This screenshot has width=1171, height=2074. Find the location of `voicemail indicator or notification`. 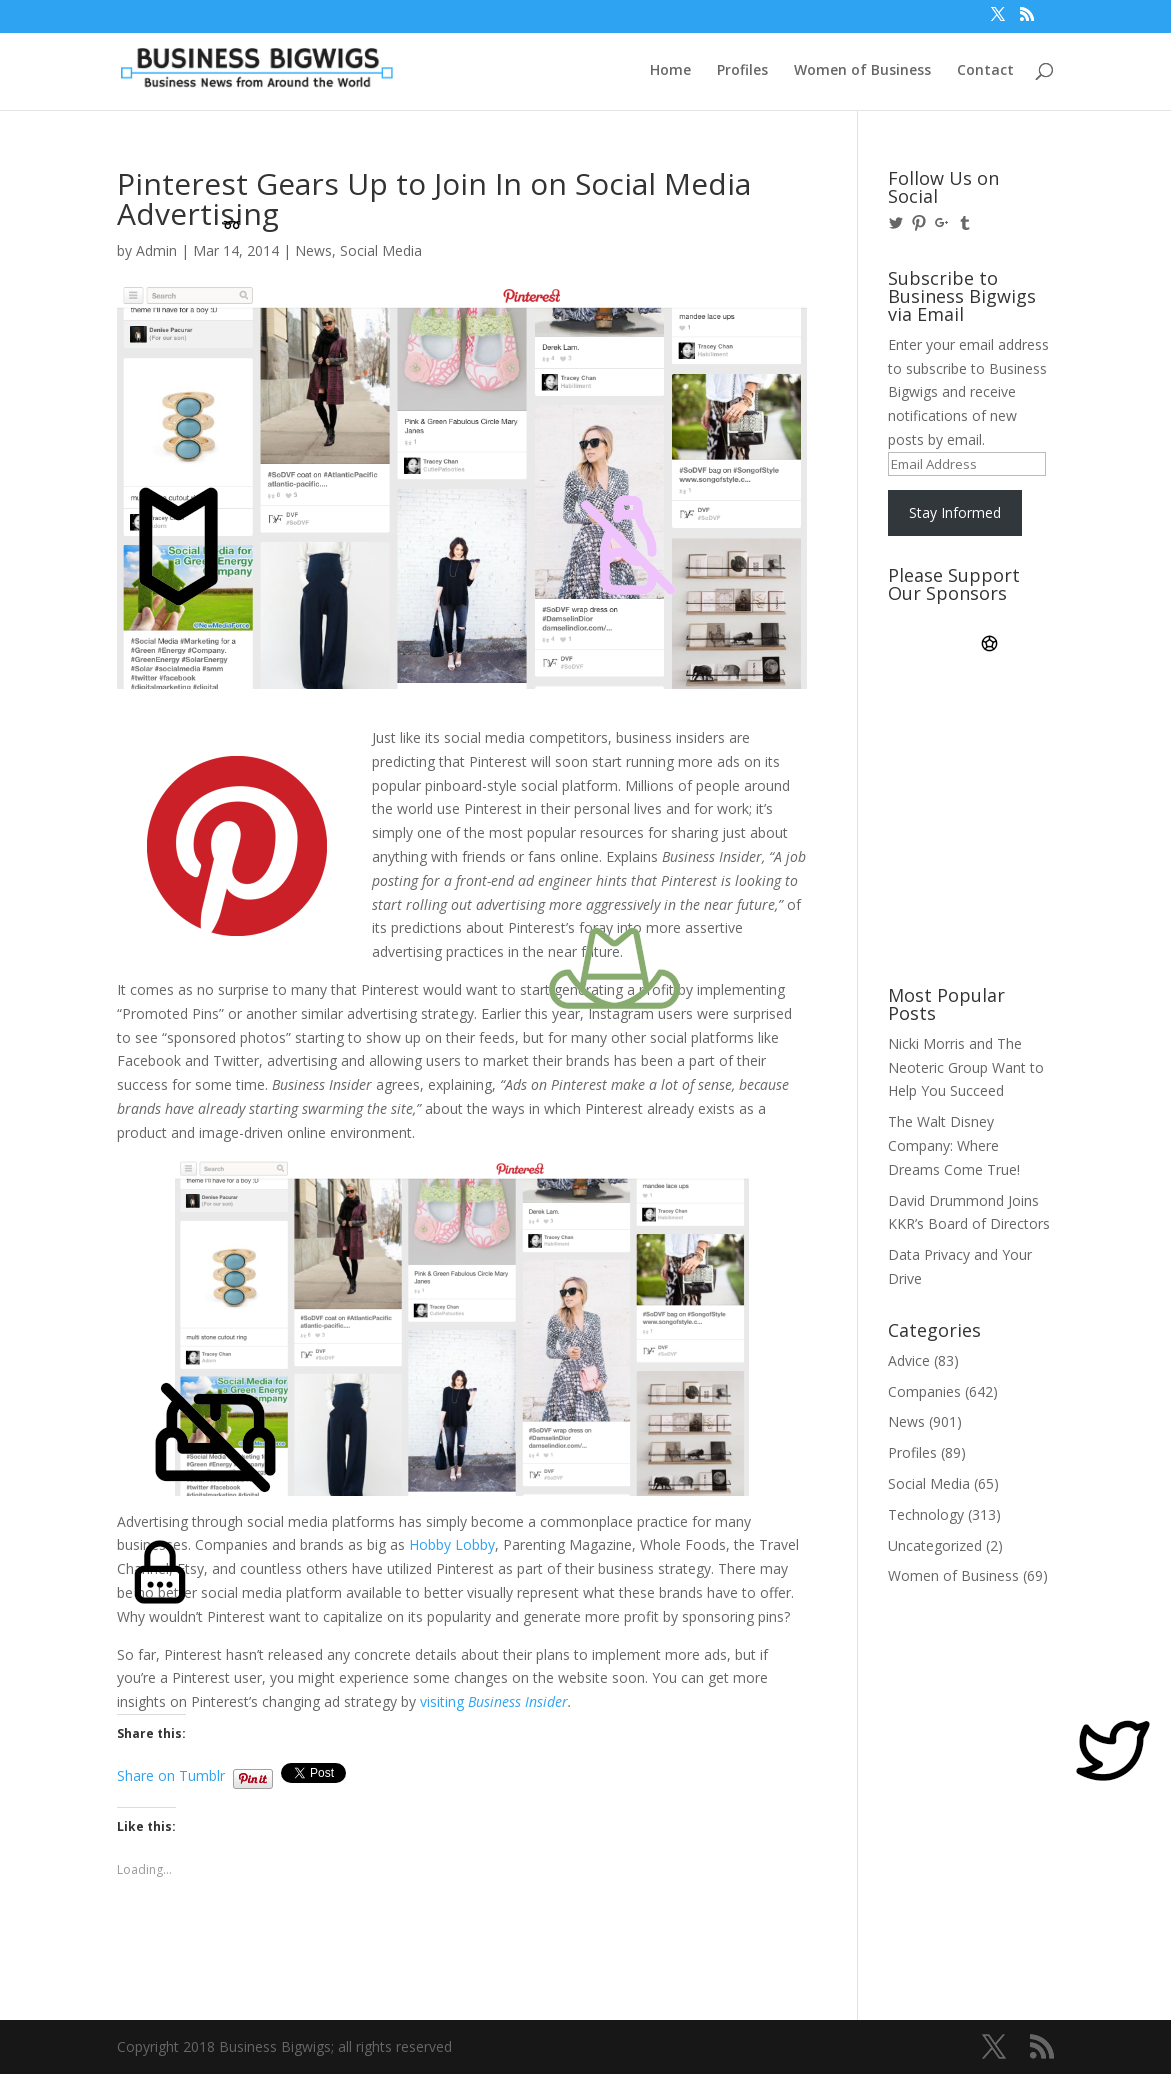

voicemail indicator or notification is located at coordinates (232, 225).